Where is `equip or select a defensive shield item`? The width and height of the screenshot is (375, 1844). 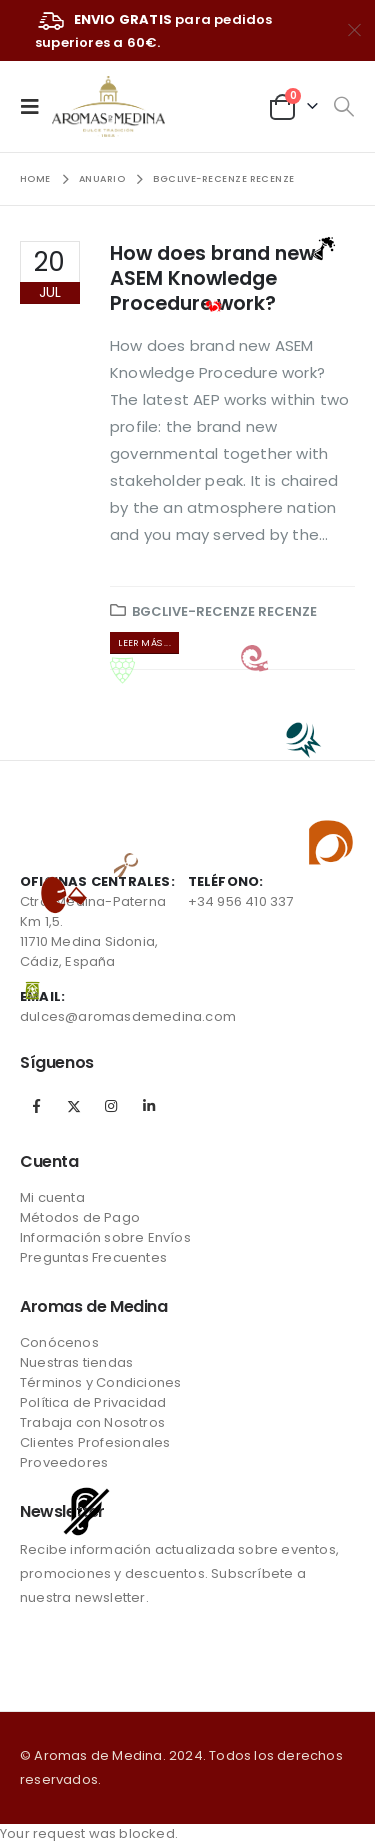
equip or select a defensive shield item is located at coordinates (122, 670).